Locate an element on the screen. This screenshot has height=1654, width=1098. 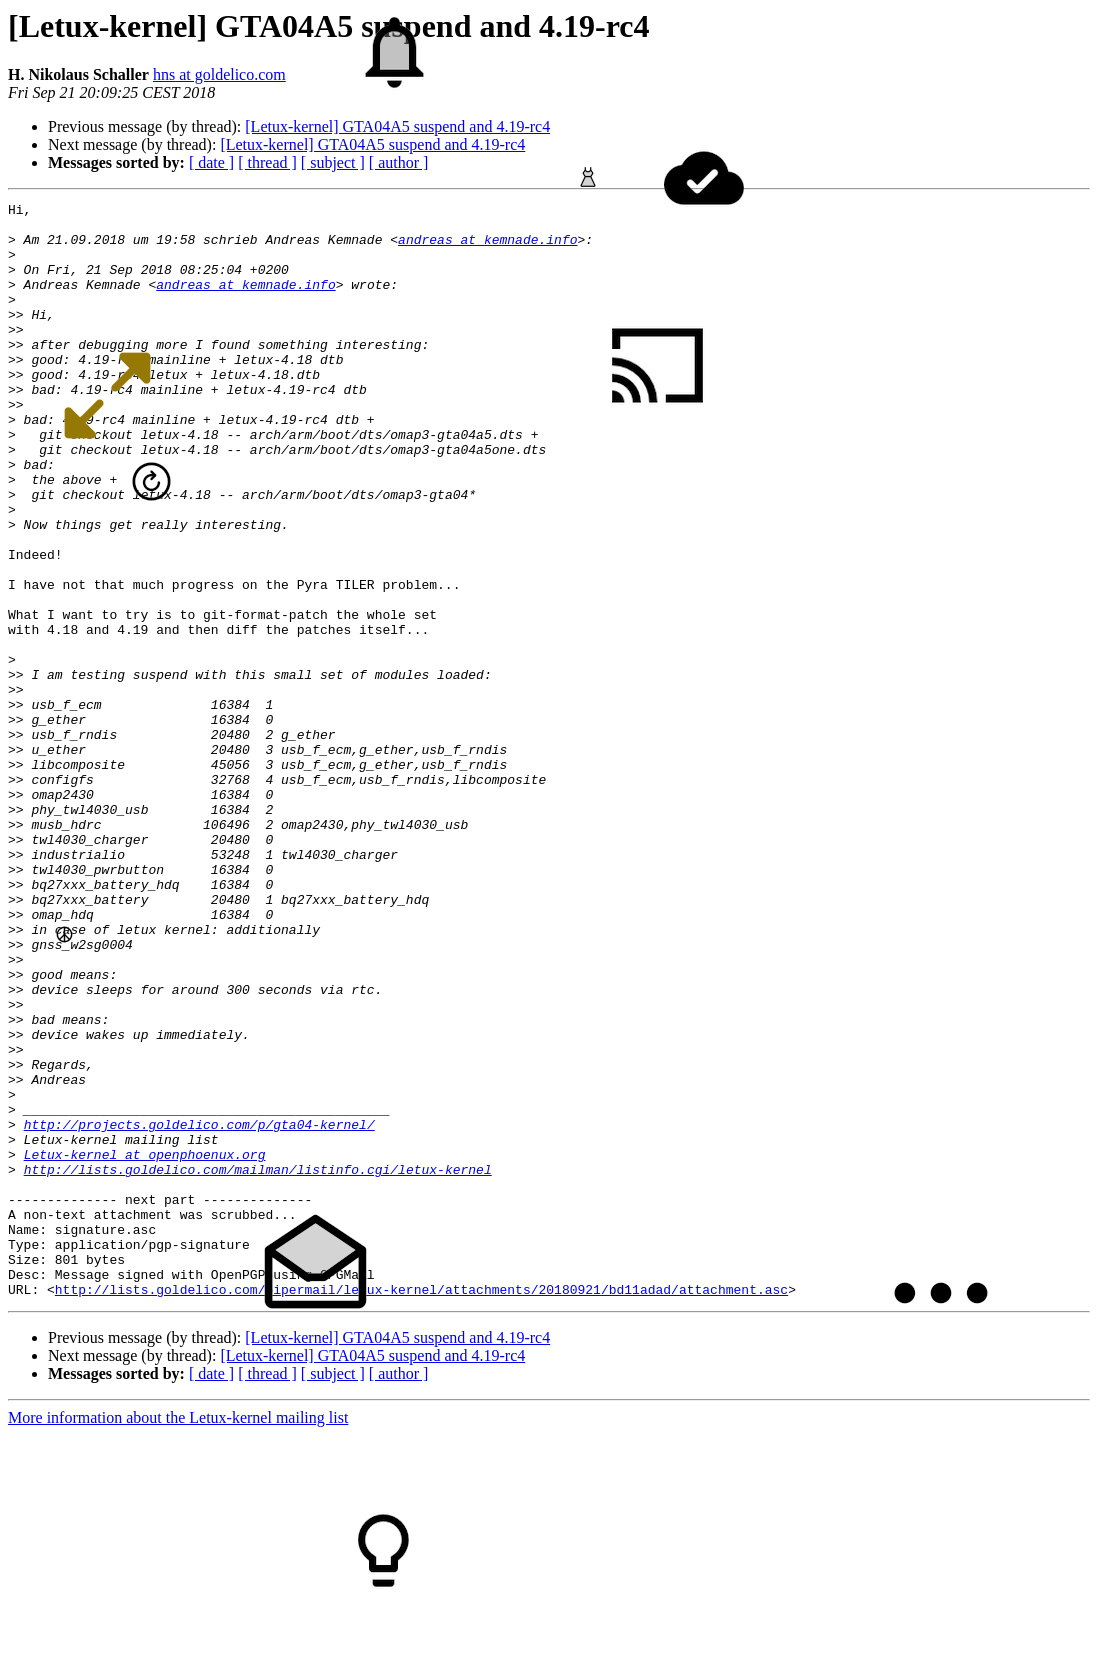
view tips or suggestions is located at coordinates (383, 1550).